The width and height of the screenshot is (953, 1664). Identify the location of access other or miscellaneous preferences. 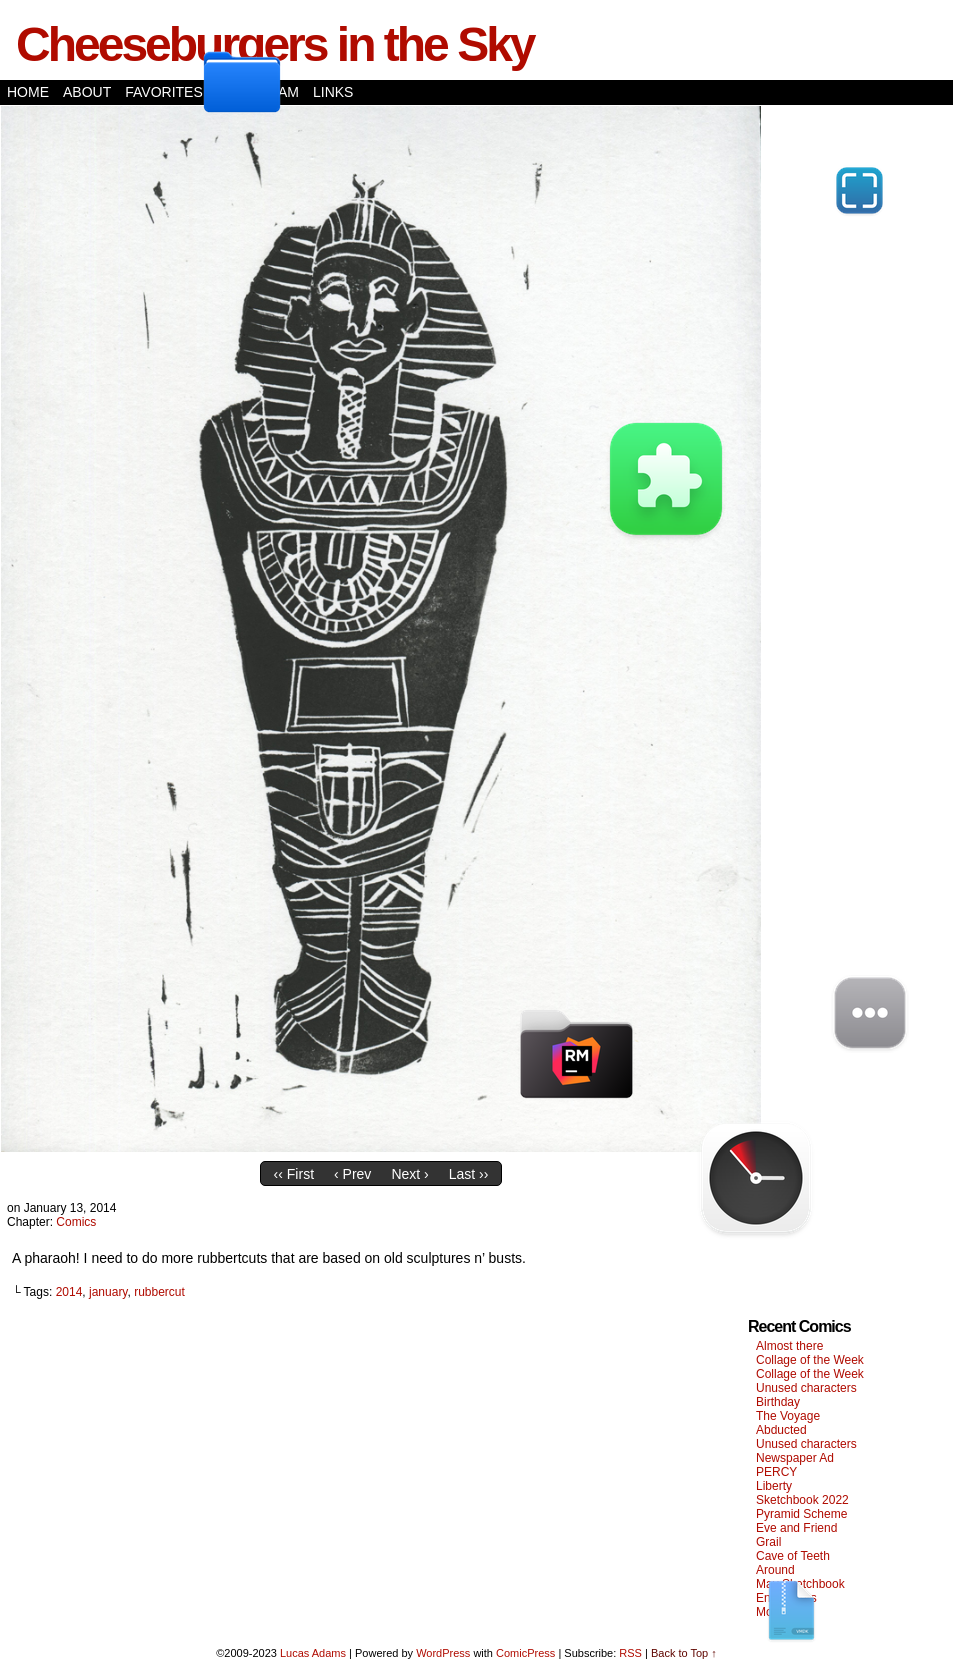
(870, 1014).